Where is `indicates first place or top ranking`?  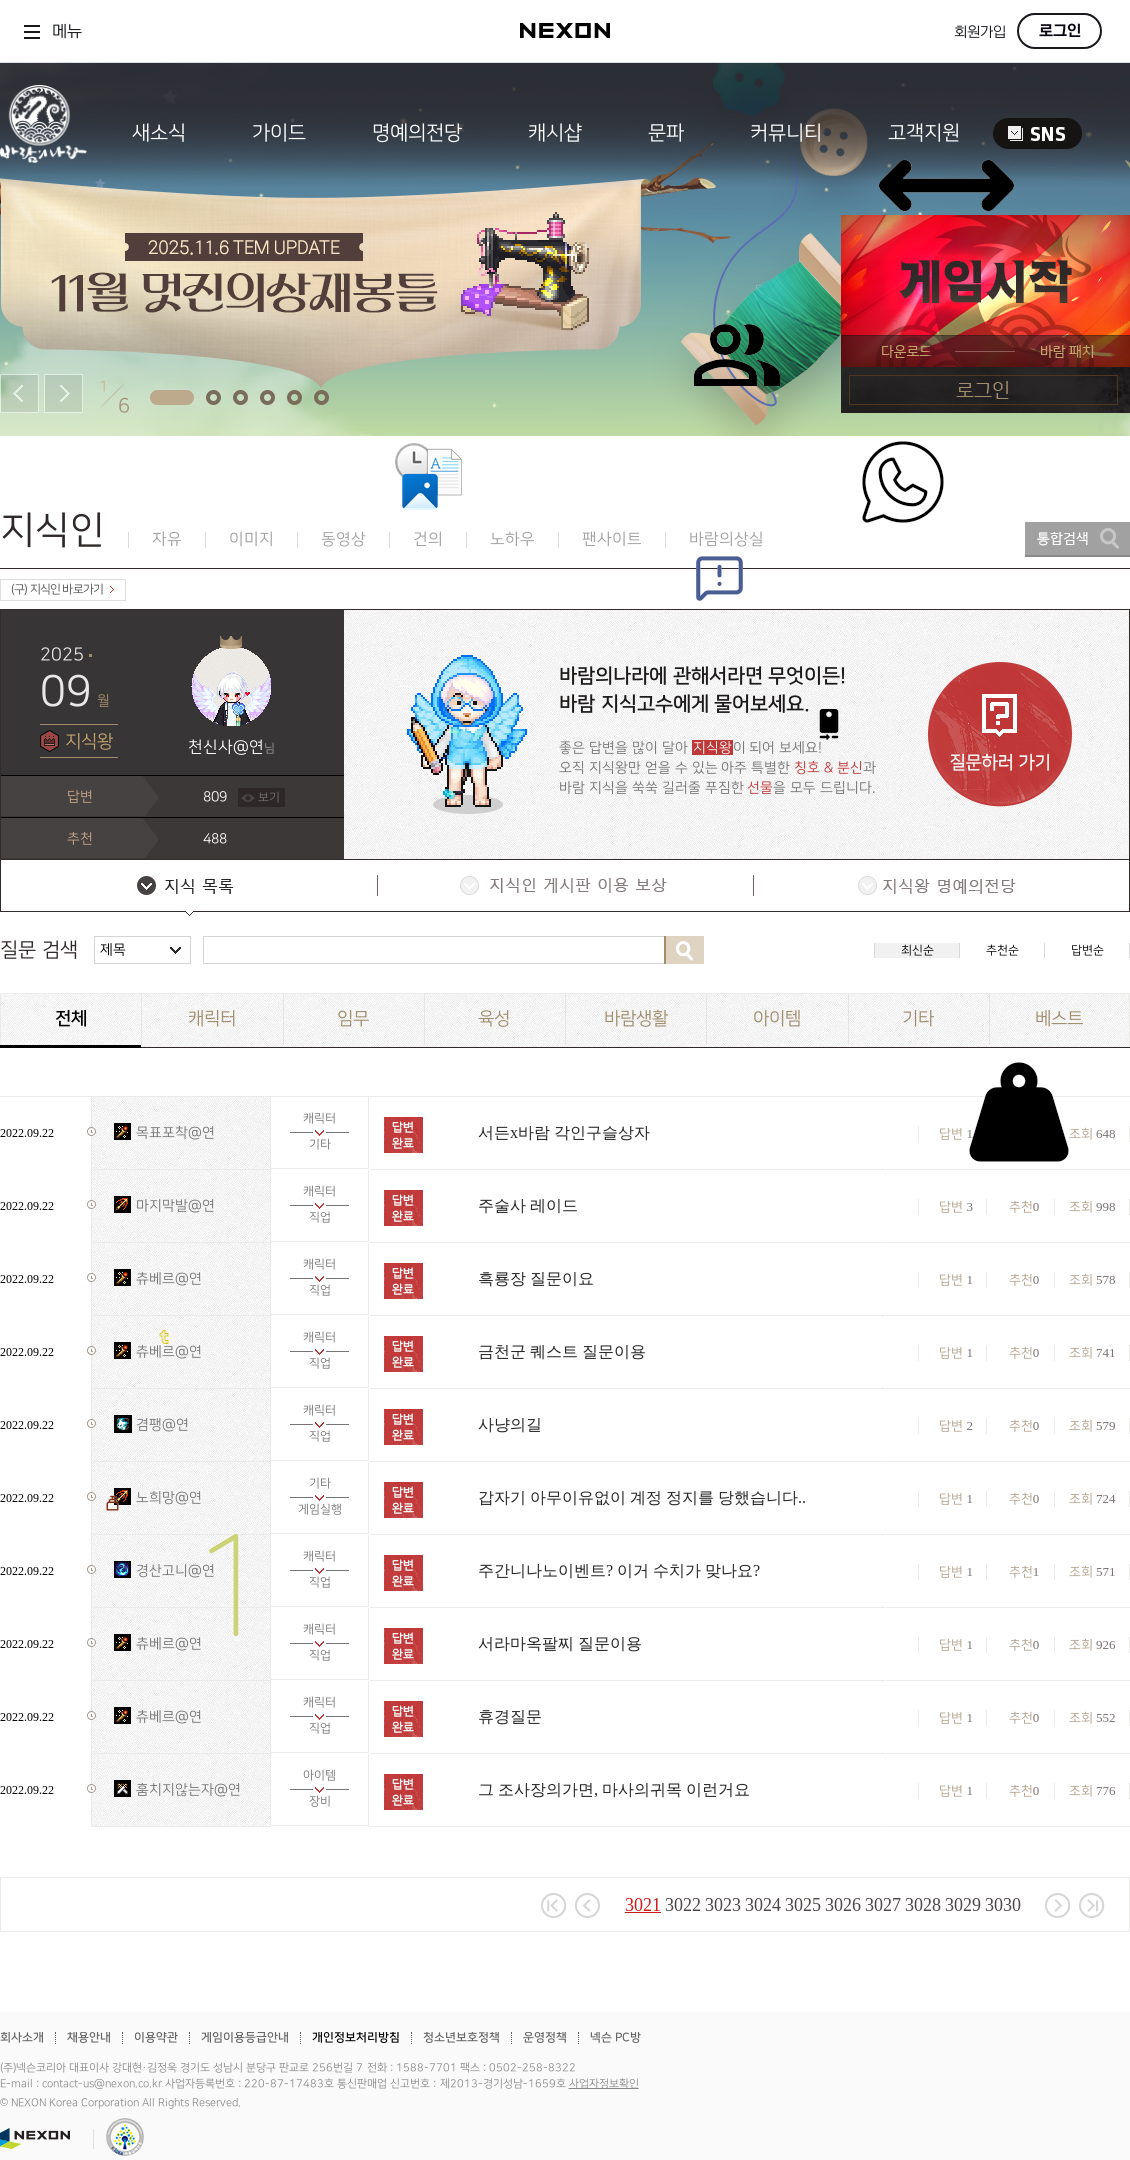 indicates first place or top ranking is located at coordinates (231, 1585).